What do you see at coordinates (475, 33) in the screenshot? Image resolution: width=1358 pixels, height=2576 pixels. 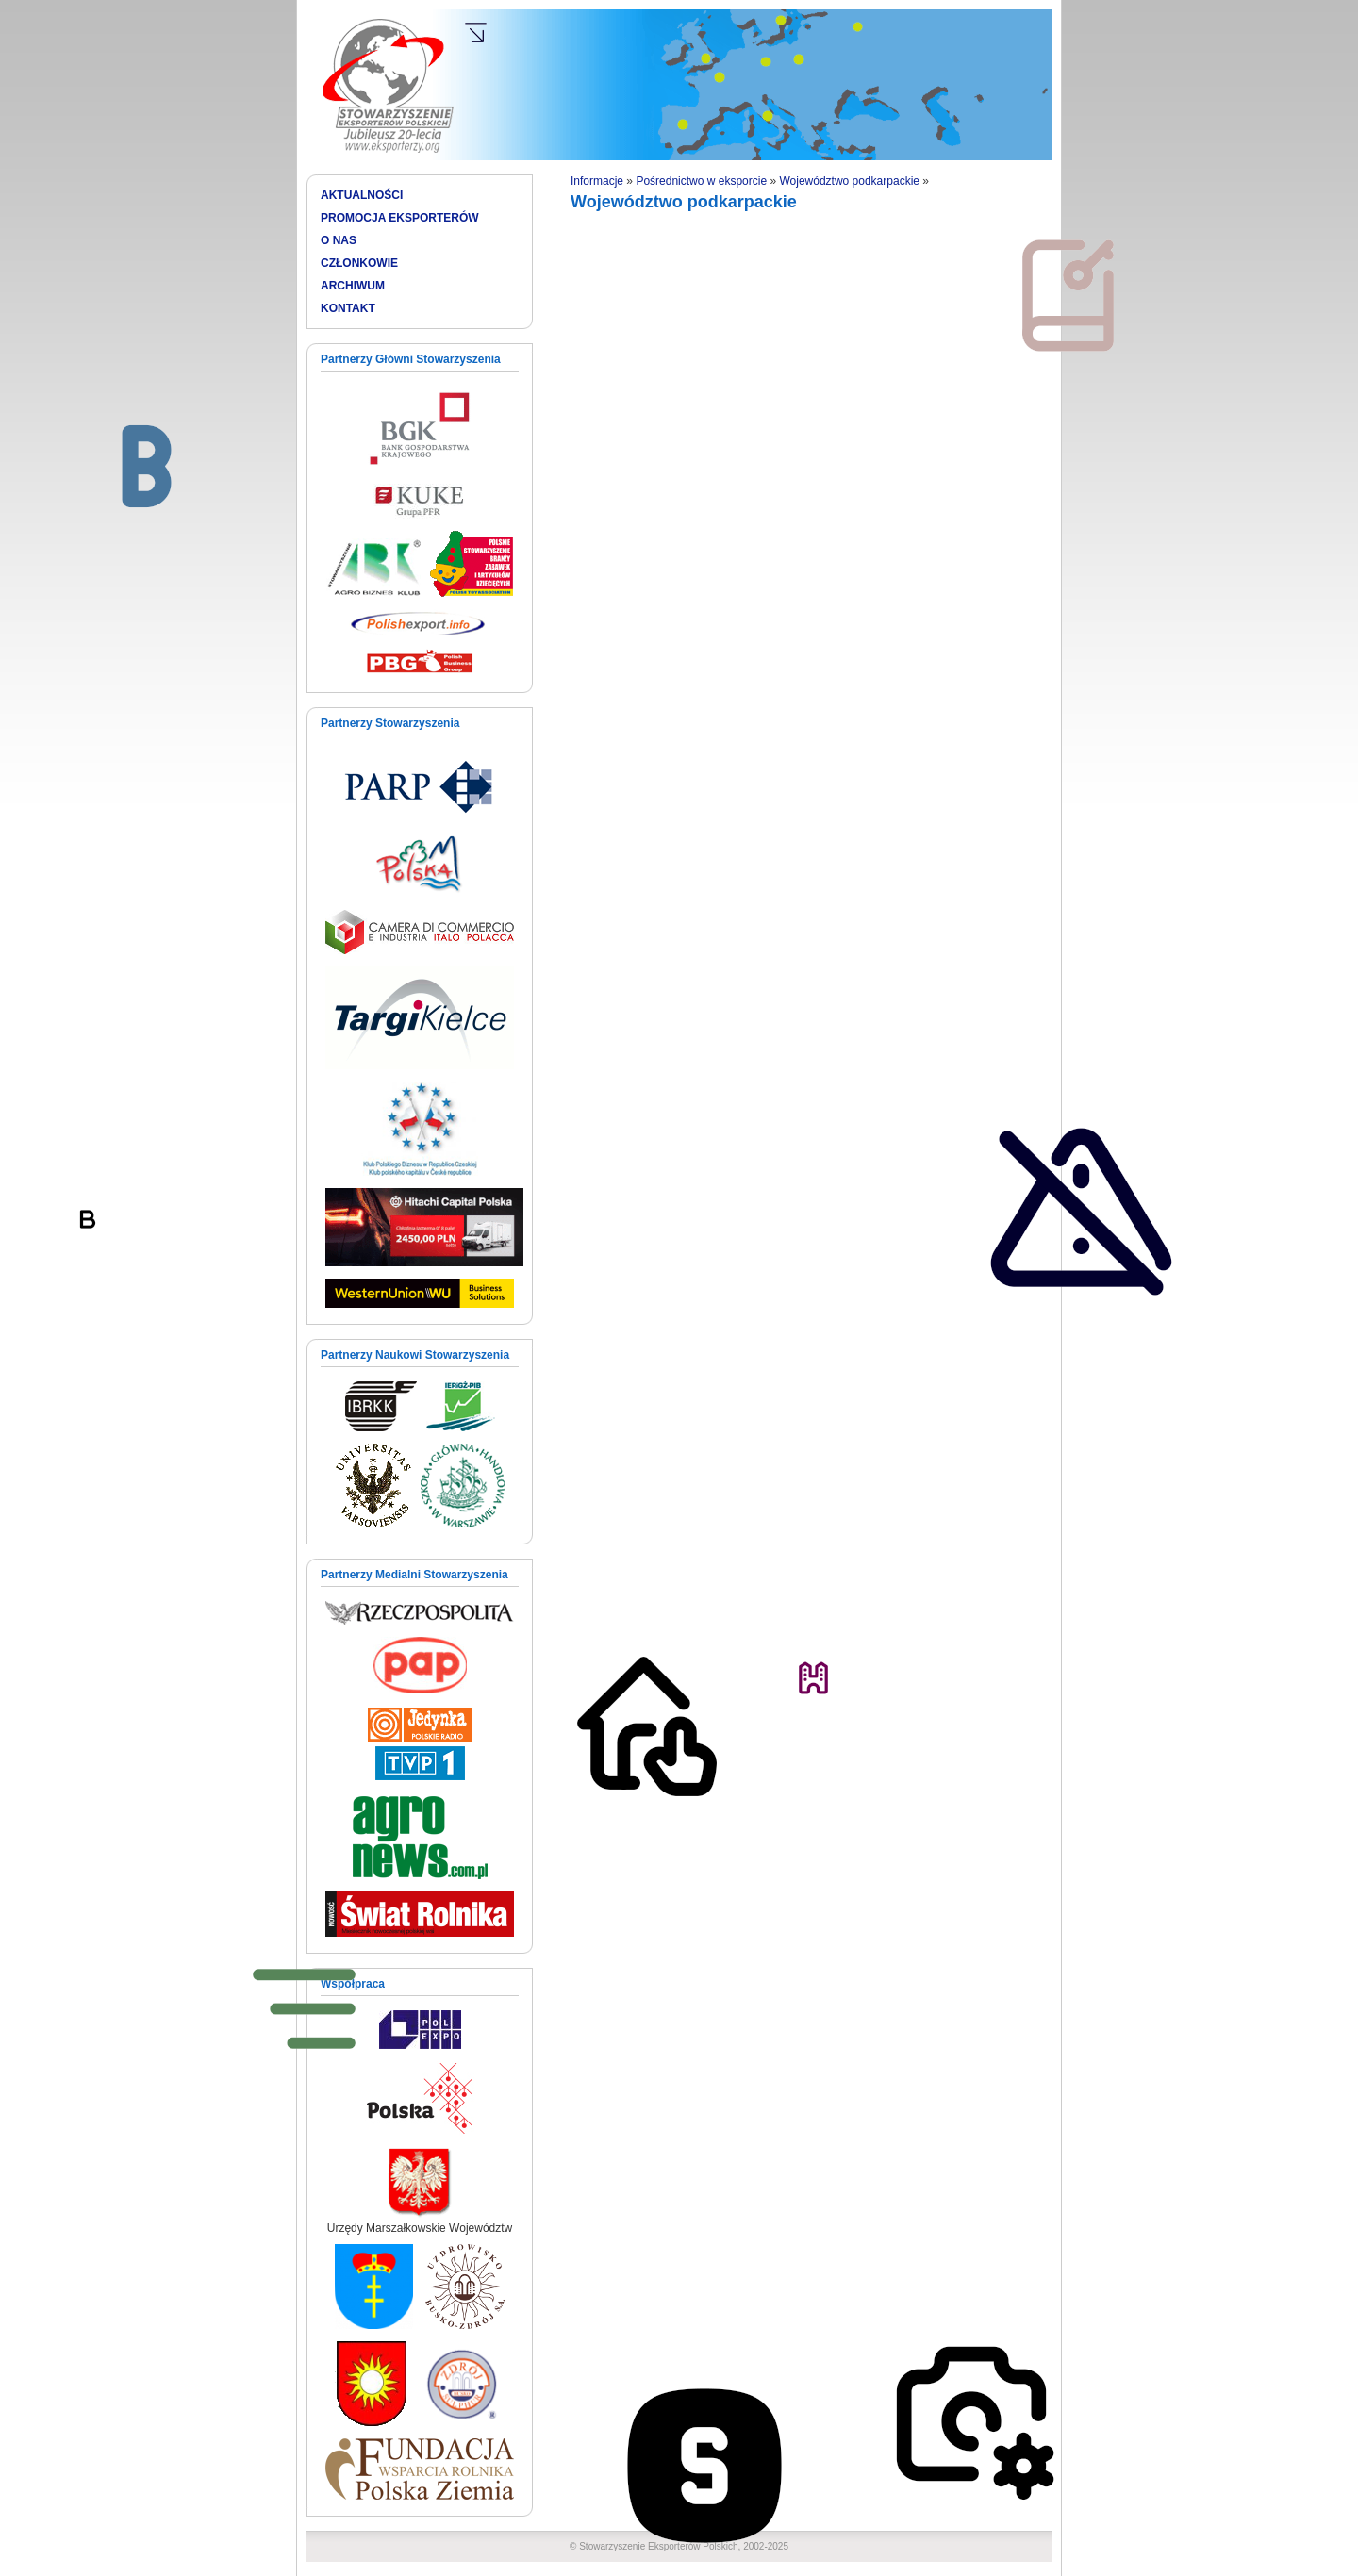 I see `move item to bottom-right corner` at bounding box center [475, 33].